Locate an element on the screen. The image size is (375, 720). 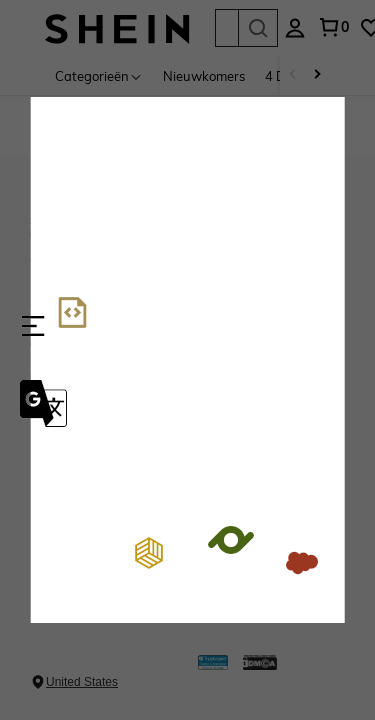
open badges platform logo is located at coordinates (149, 553).